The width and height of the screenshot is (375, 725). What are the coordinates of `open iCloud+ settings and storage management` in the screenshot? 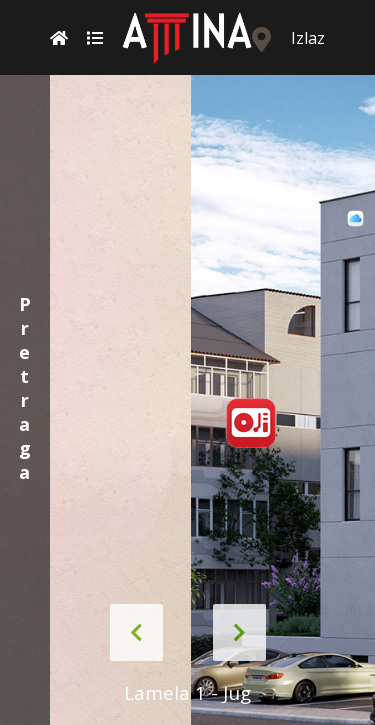 It's located at (355, 218).